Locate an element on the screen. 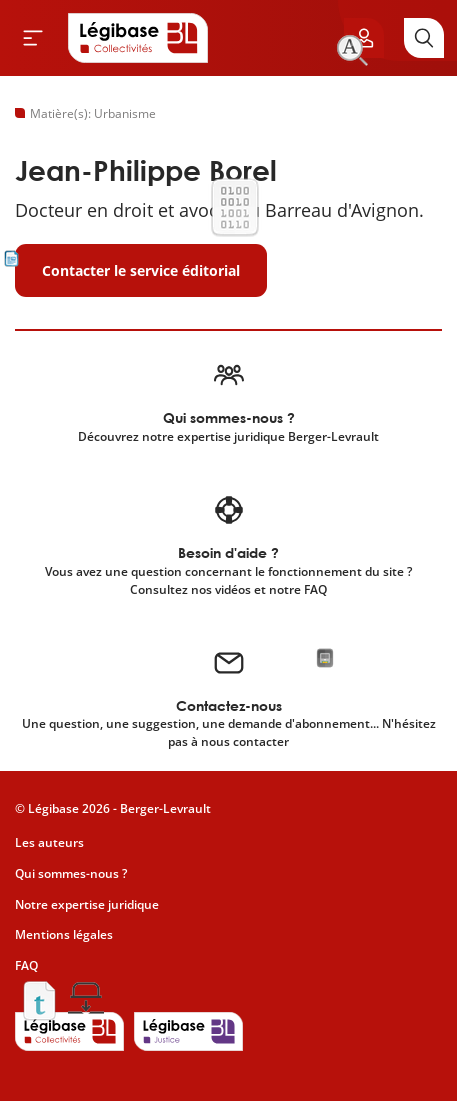 The height and width of the screenshot is (1101, 457). a typst document file is located at coordinates (39, 1000).